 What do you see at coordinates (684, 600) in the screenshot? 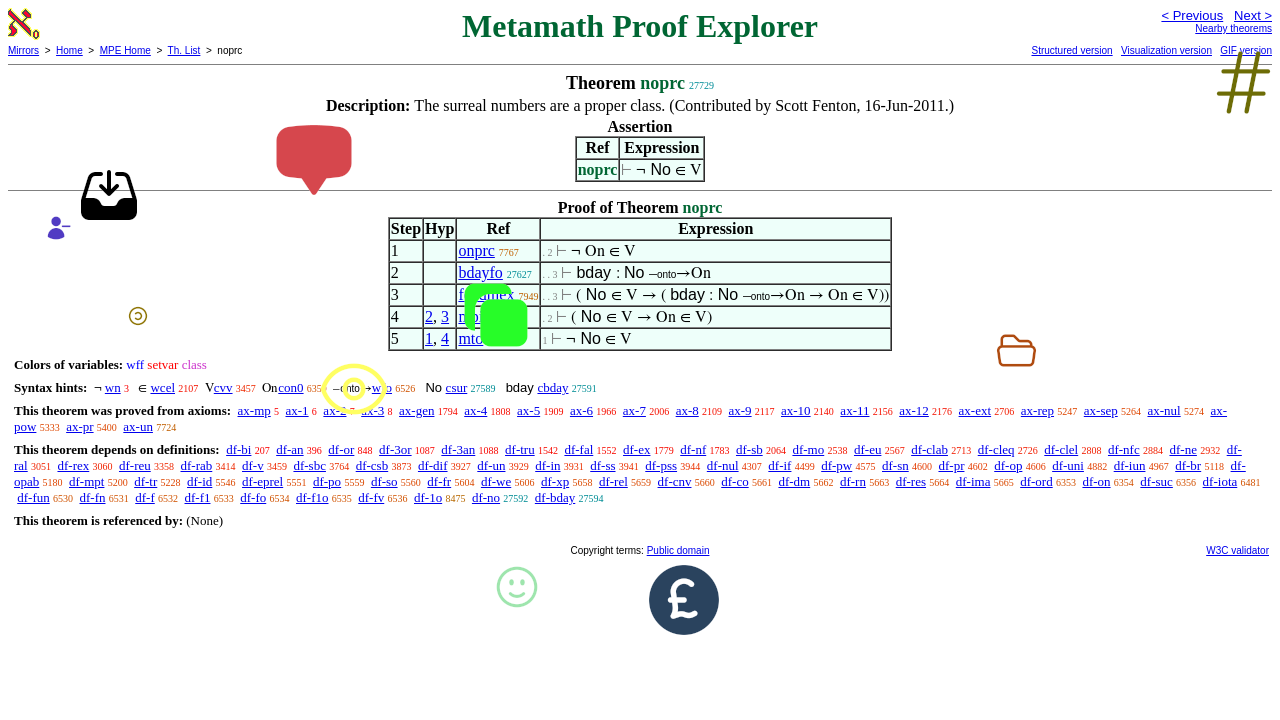
I see `view amount in British pounds` at bounding box center [684, 600].